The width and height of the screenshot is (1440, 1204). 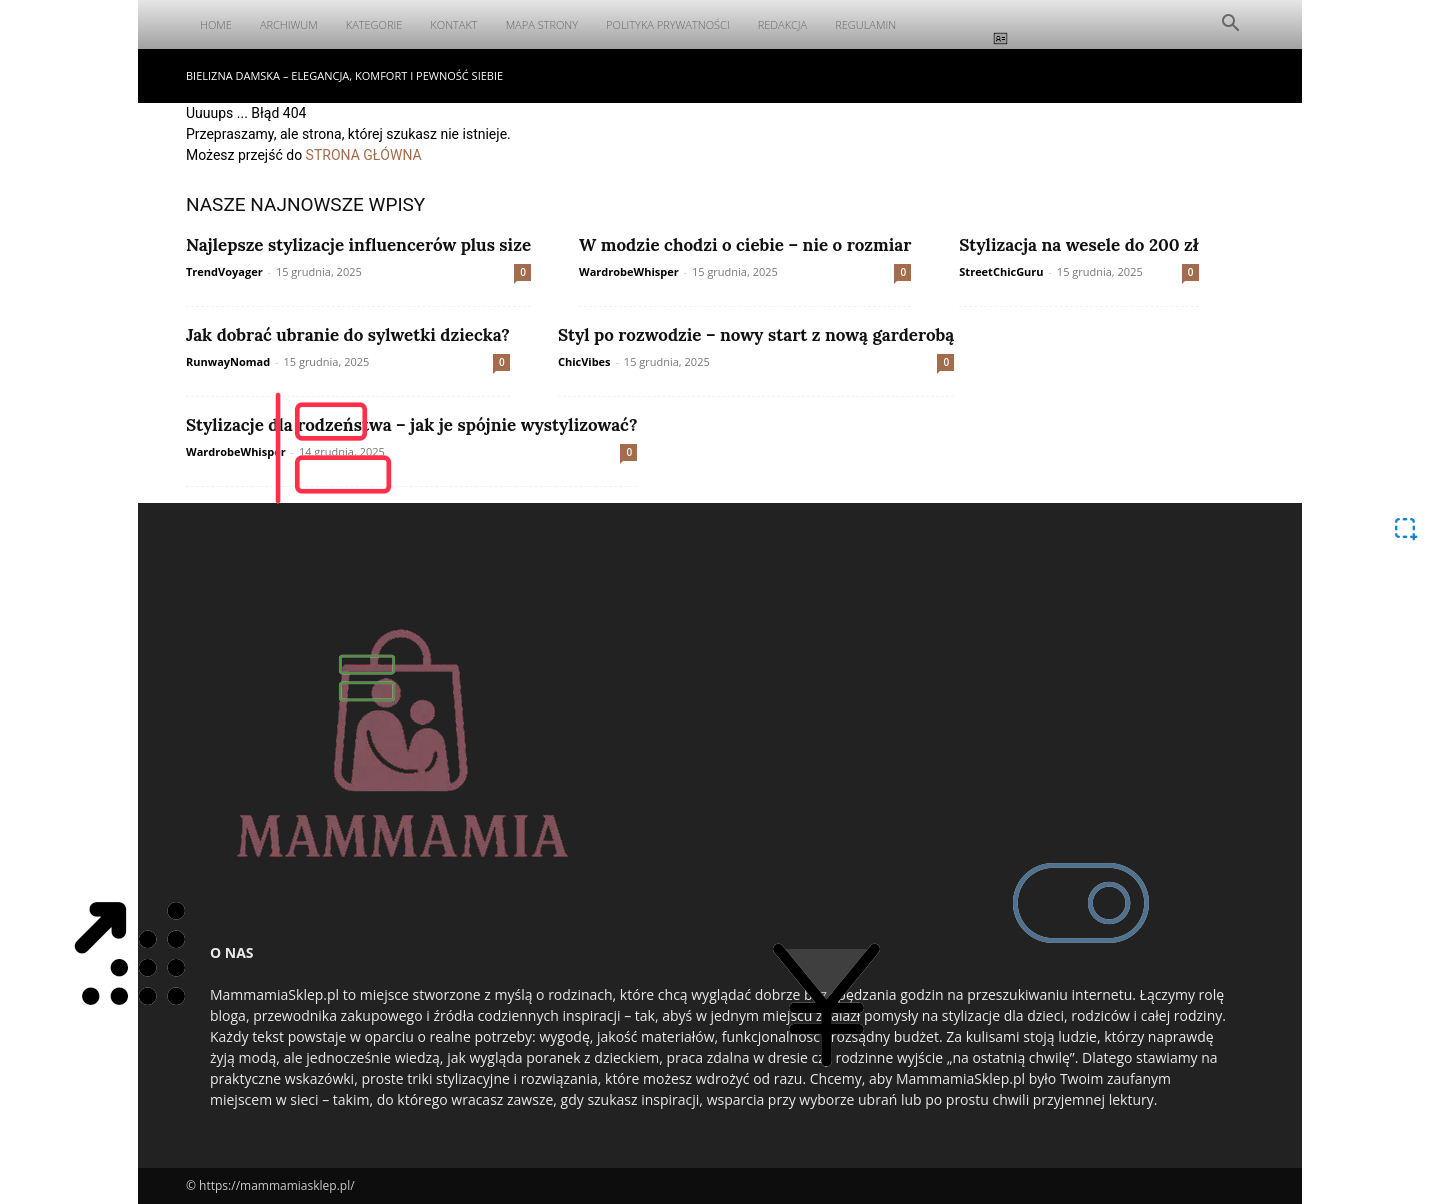 What do you see at coordinates (826, 1002) in the screenshot?
I see `view prices in japanese yen` at bounding box center [826, 1002].